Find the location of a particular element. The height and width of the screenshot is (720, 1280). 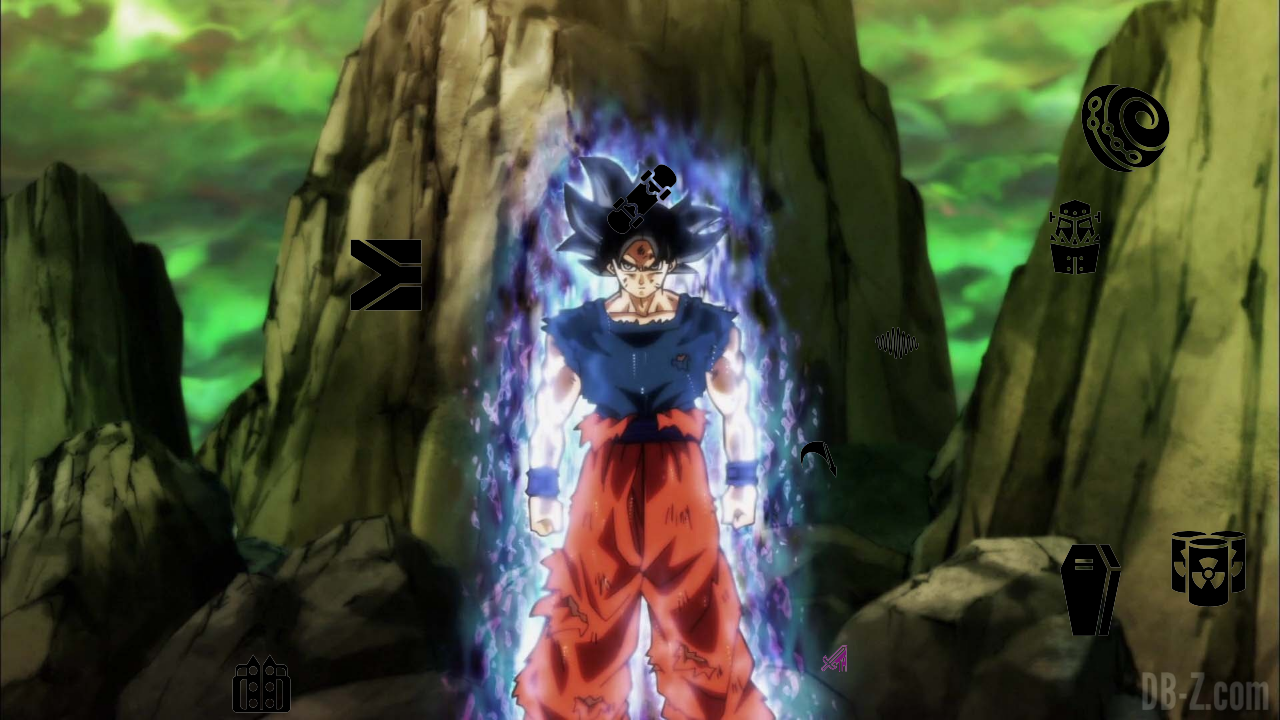

decorative shell item in a crafting game is located at coordinates (1125, 128).